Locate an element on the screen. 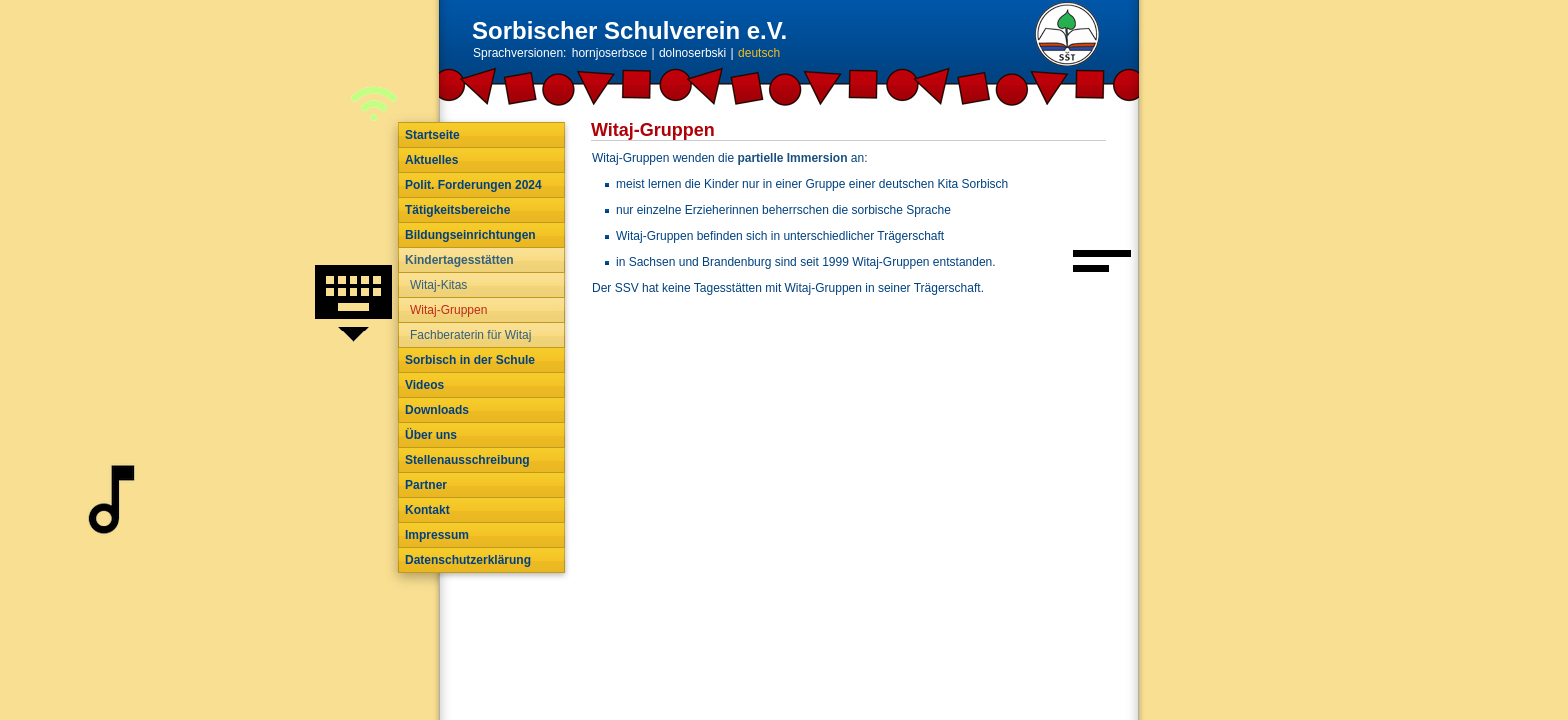  indicates moderate wifi signal strength is located at coordinates (374, 97).